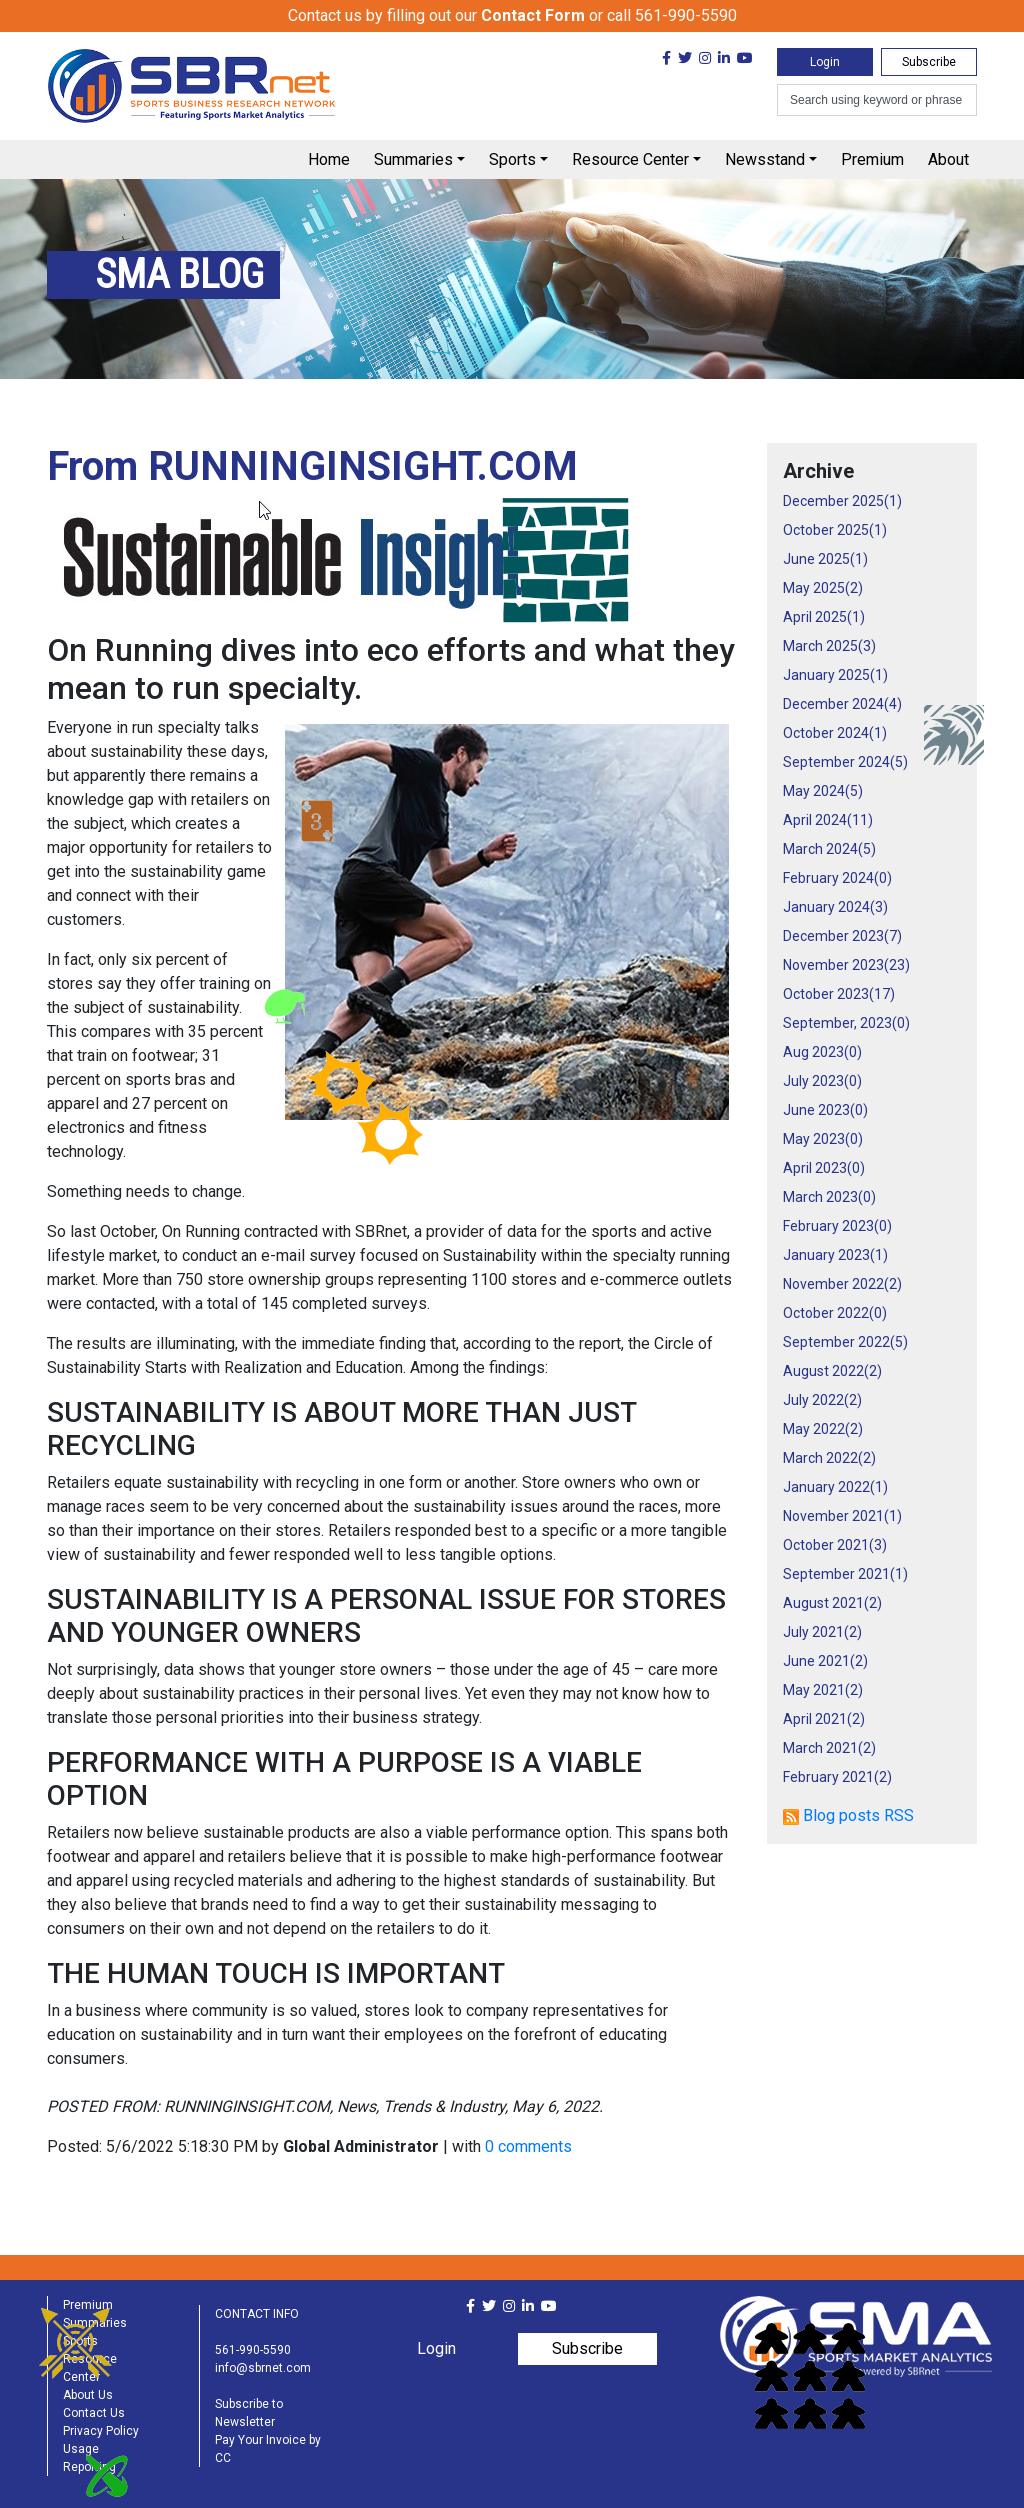 This screenshot has width=1024, height=2508. What do you see at coordinates (75, 2342) in the screenshot?
I see `view targeting or precision settings` at bounding box center [75, 2342].